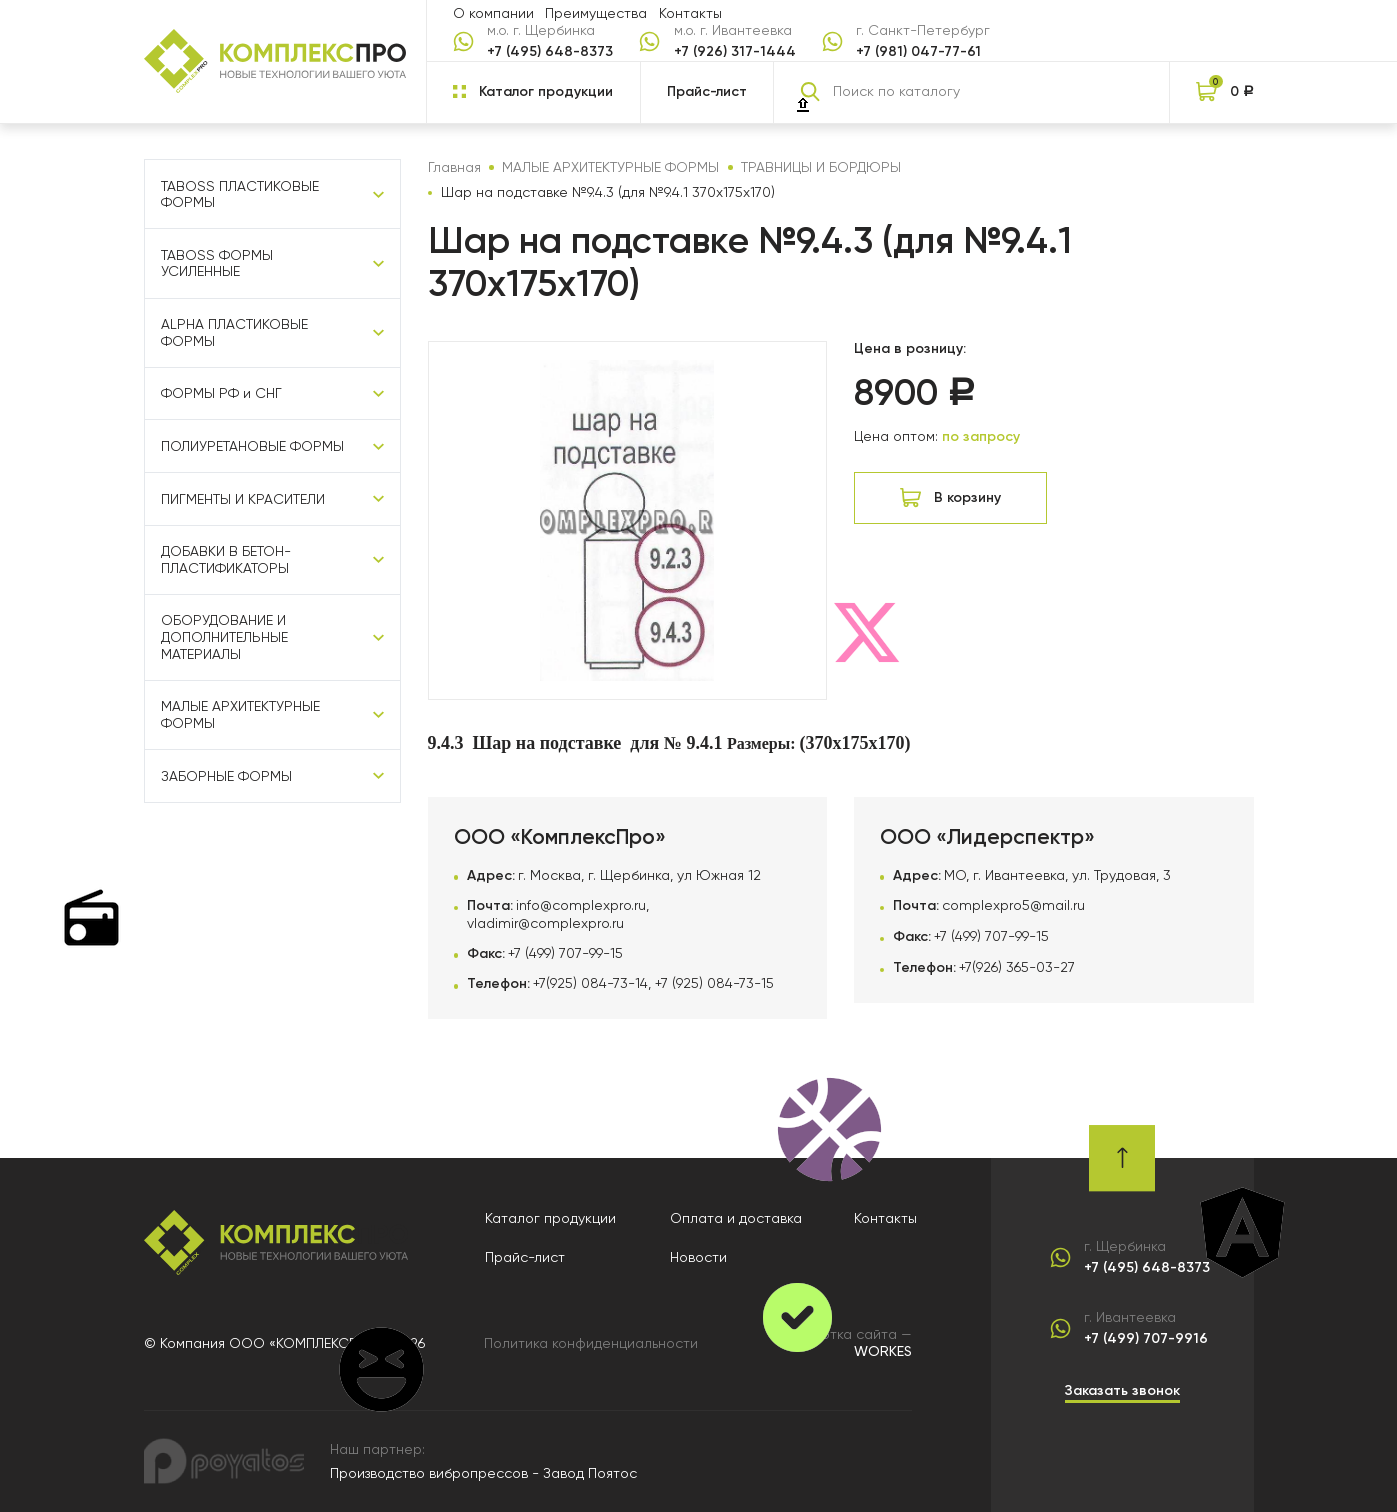 The image size is (1397, 1512). What do you see at coordinates (803, 105) in the screenshot?
I see `upload a file from your device` at bounding box center [803, 105].